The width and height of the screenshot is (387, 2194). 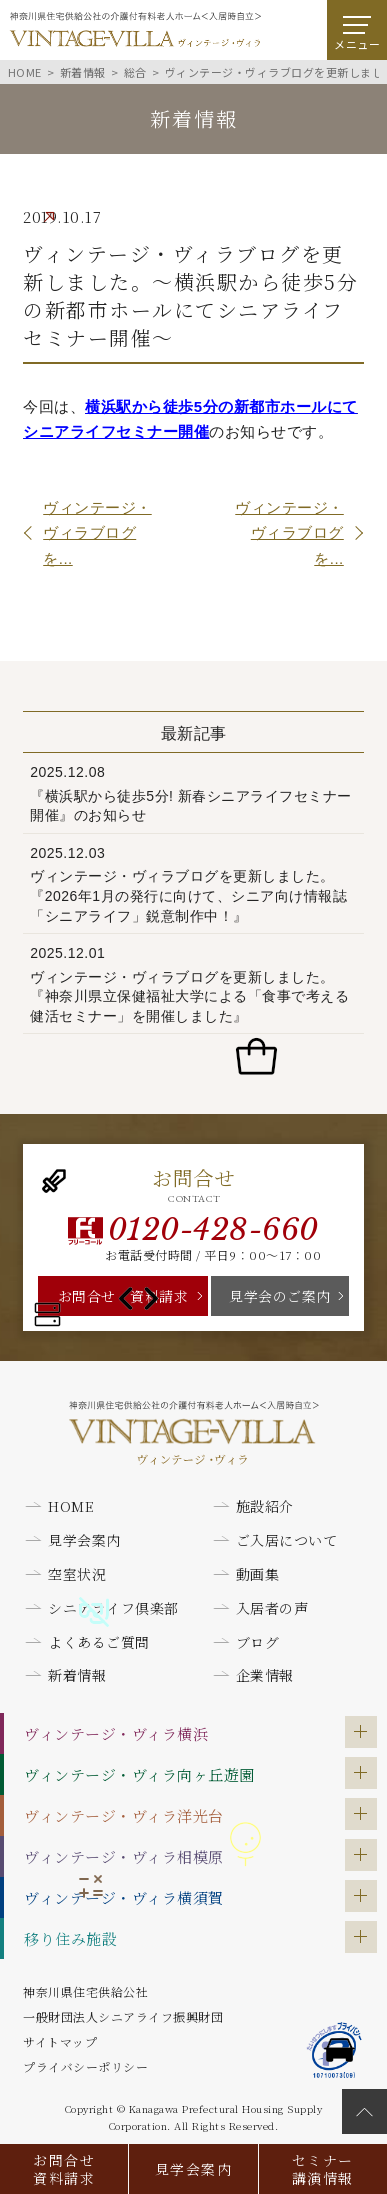 I want to click on open calculator or math tools, so click(x=91, y=1886).